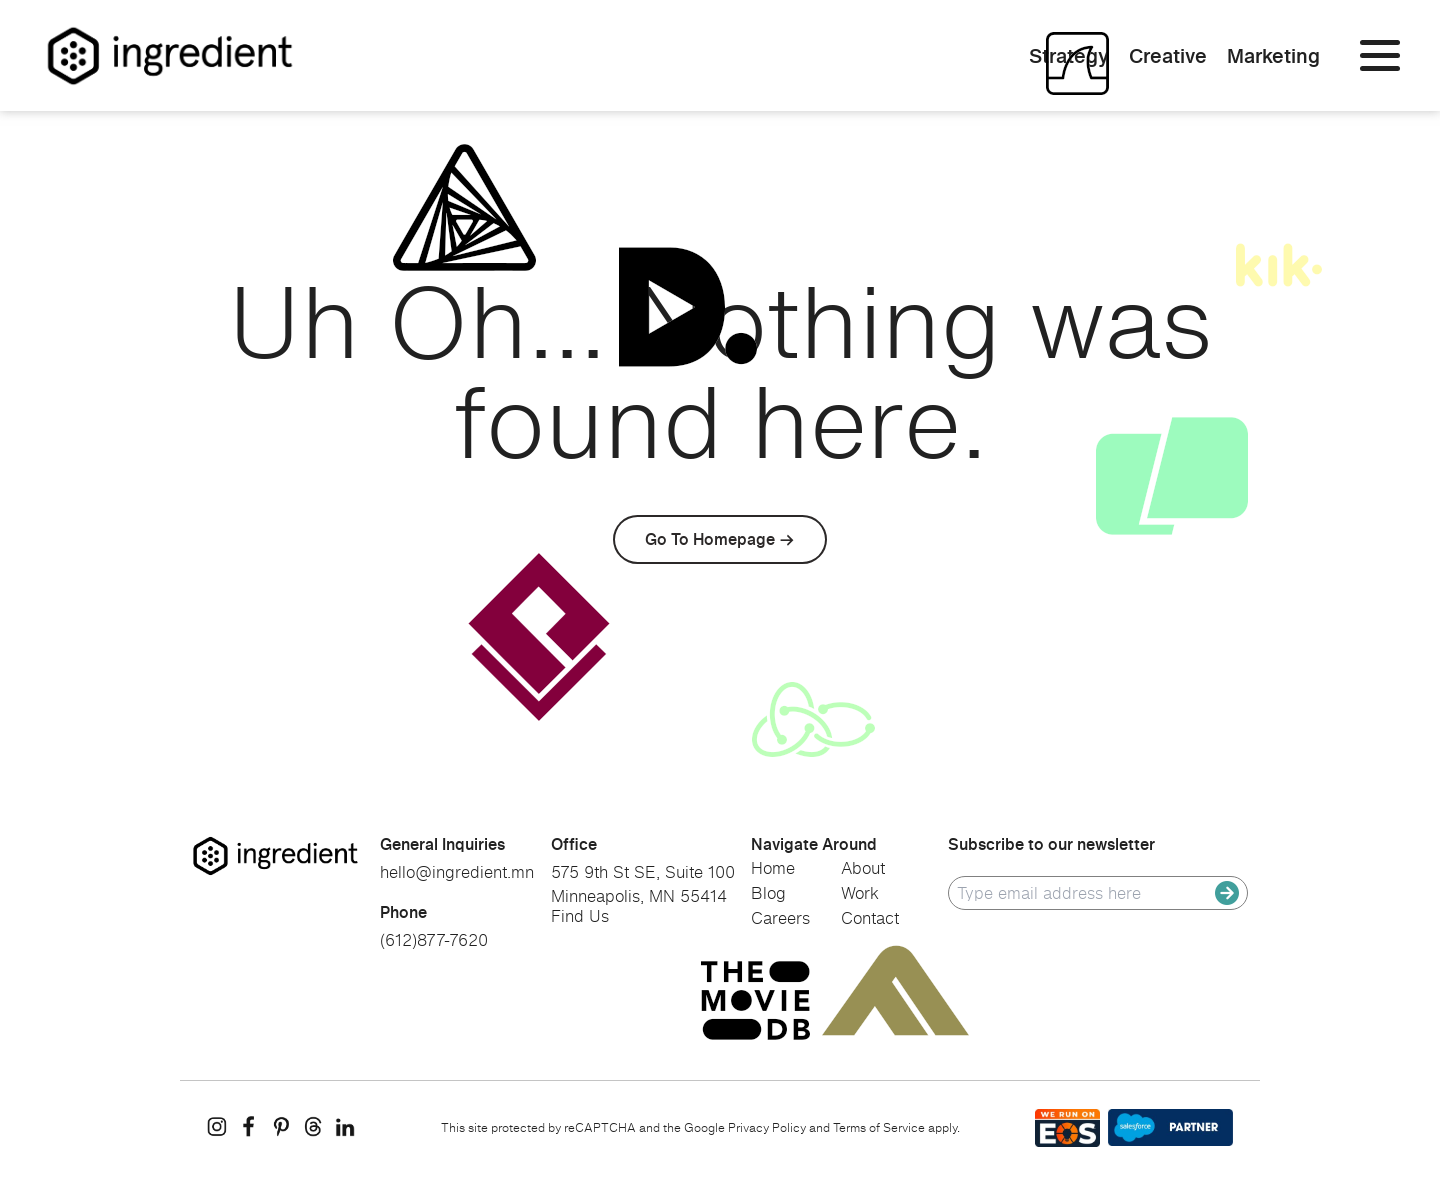 The width and height of the screenshot is (1440, 1191). What do you see at coordinates (1077, 63) in the screenshot?
I see `open wireshark network protocol analyzer` at bounding box center [1077, 63].